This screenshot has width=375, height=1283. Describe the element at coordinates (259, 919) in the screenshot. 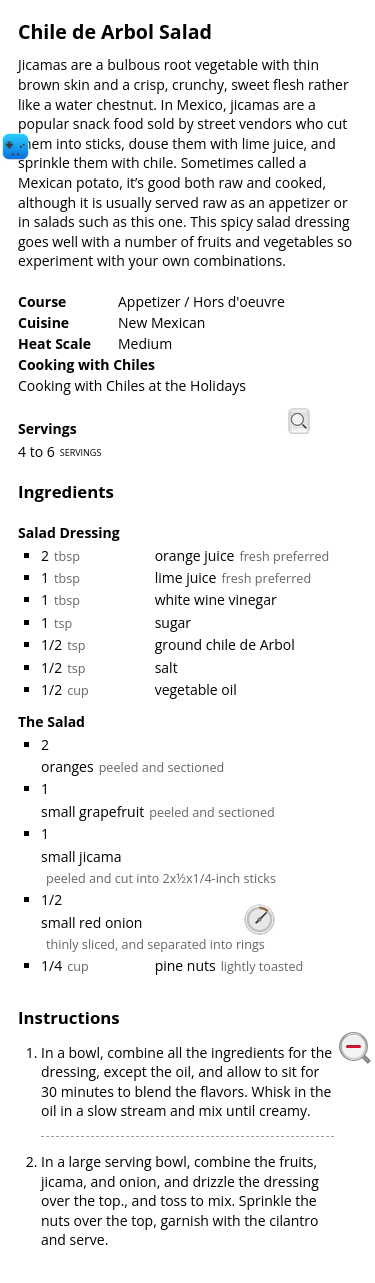

I see `open sysprof system profiler` at that location.